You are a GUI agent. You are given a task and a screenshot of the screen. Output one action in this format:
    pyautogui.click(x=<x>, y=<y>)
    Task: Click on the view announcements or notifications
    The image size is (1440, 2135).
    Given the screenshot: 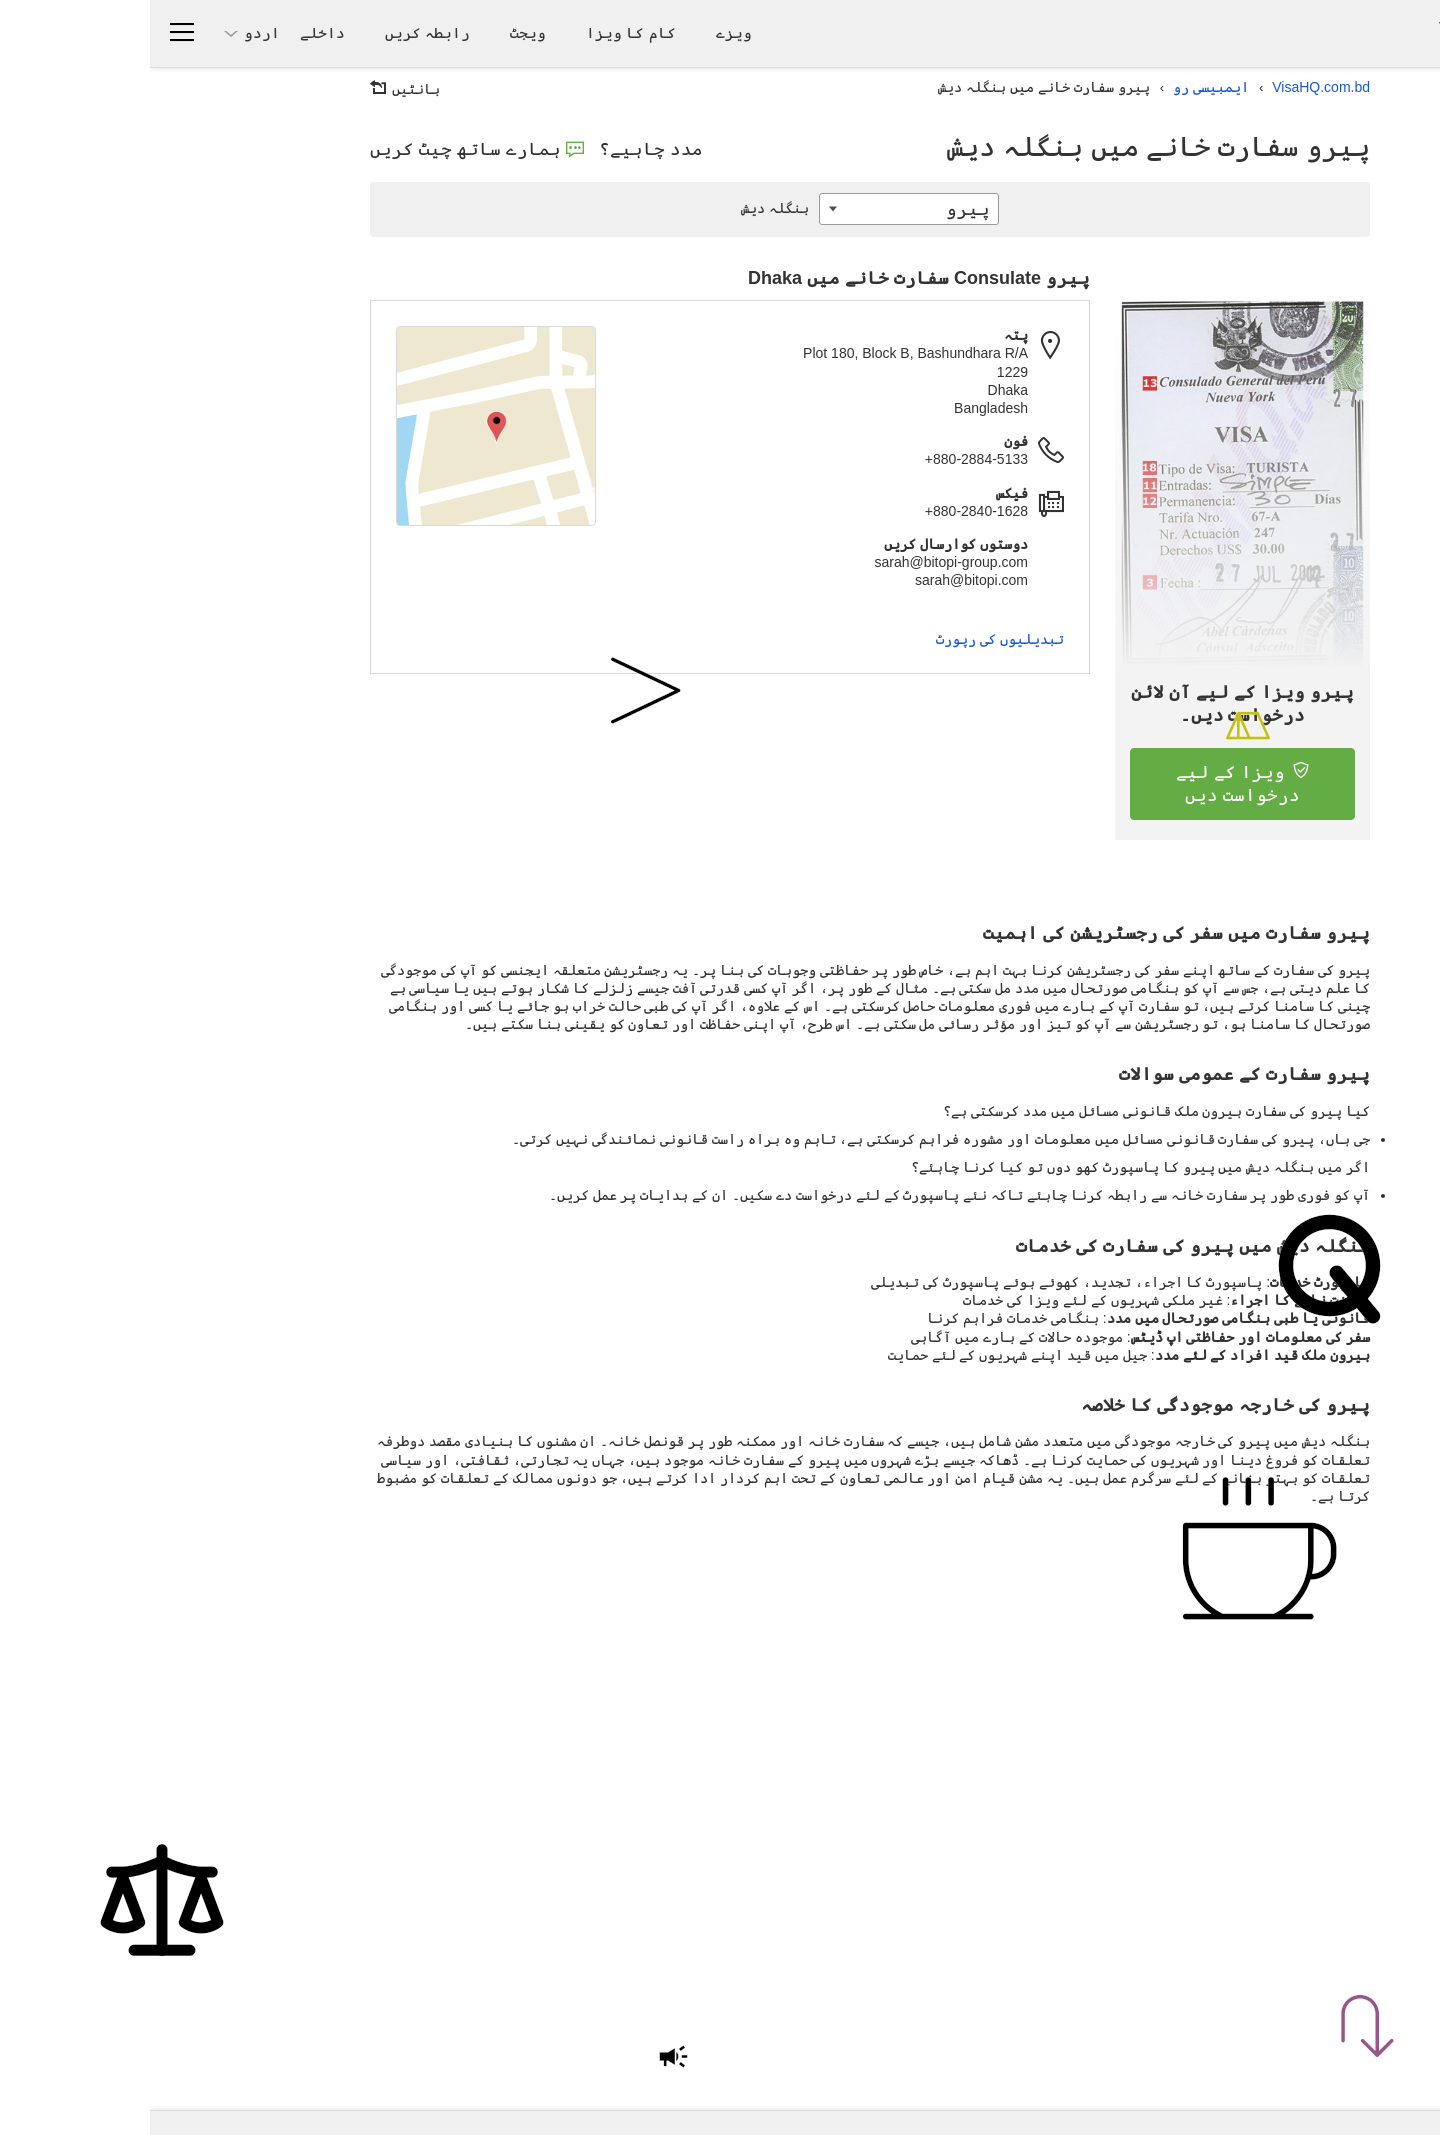 What is the action you would take?
    pyautogui.click(x=673, y=2056)
    